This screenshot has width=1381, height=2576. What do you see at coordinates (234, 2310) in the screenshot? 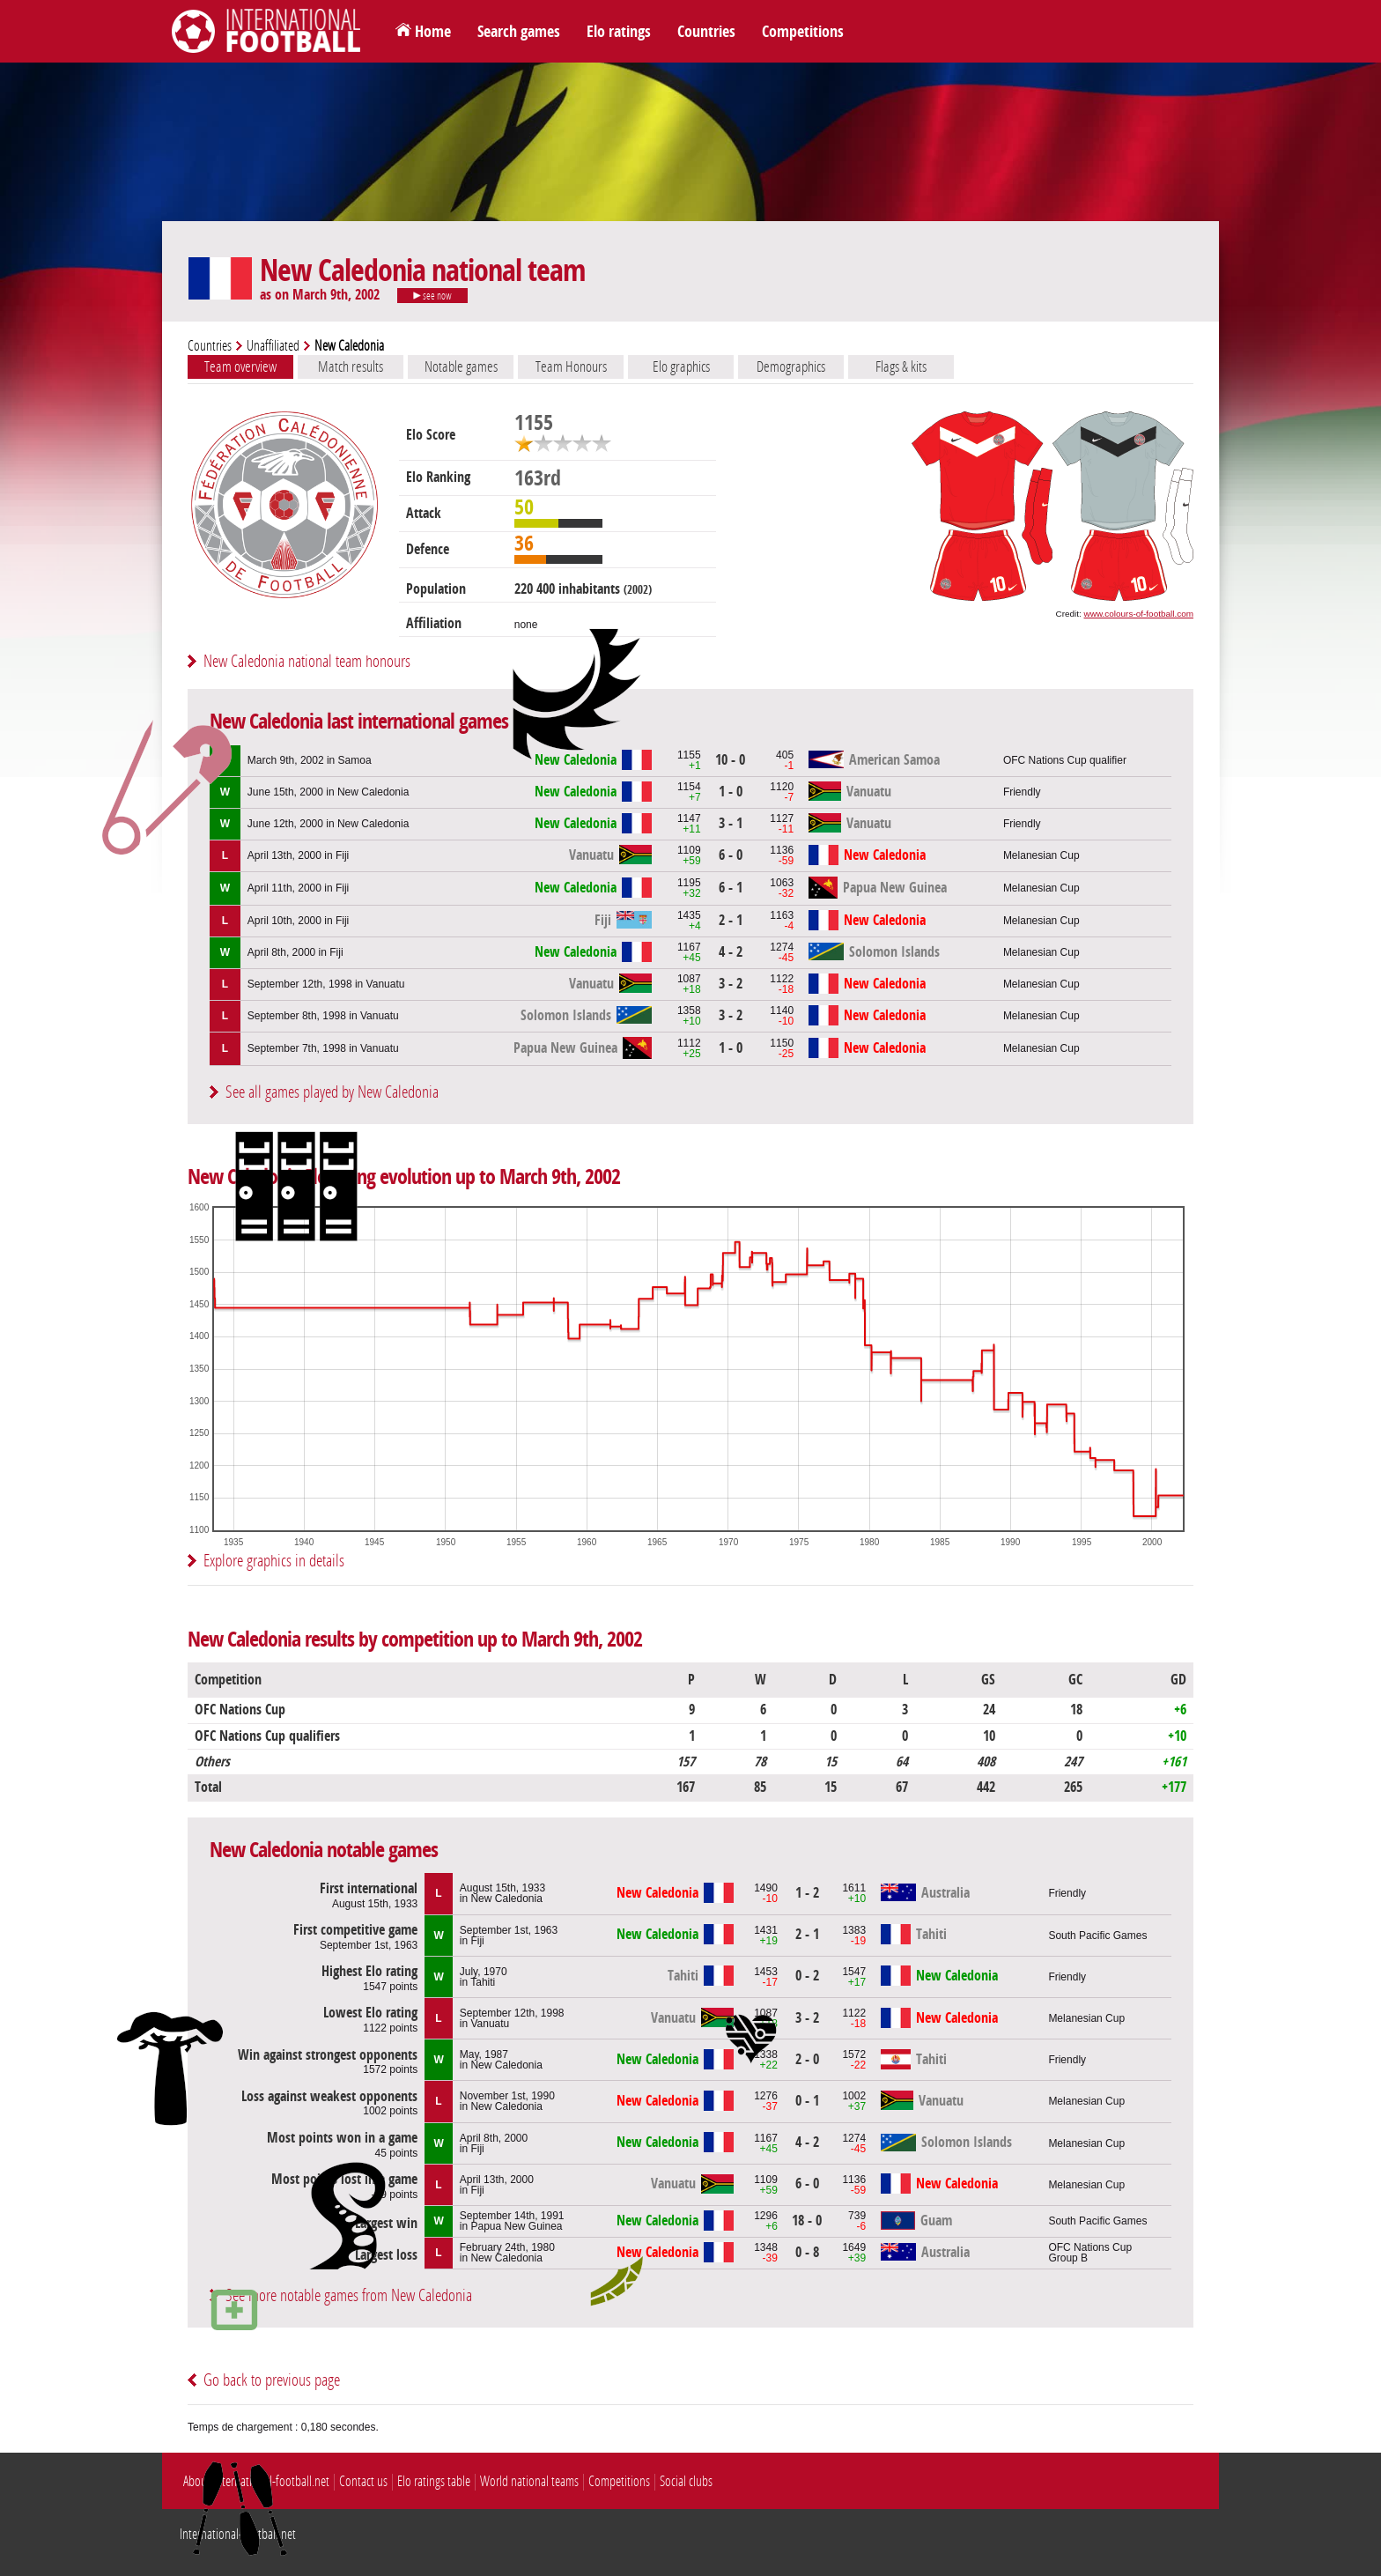
I see `access health or medical supplies` at bounding box center [234, 2310].